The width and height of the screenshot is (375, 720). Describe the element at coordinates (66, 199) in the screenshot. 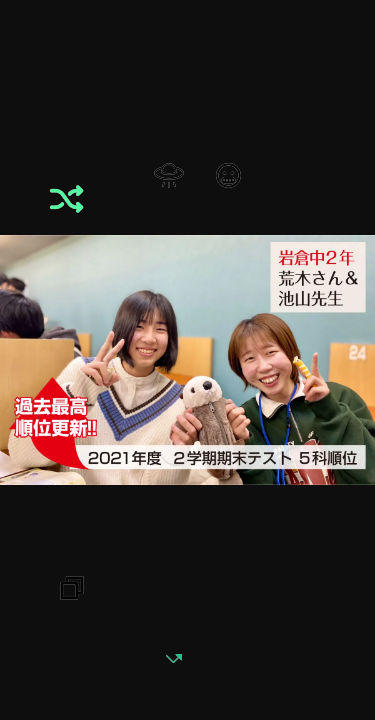

I see `shuffle playlist or queue order` at that location.